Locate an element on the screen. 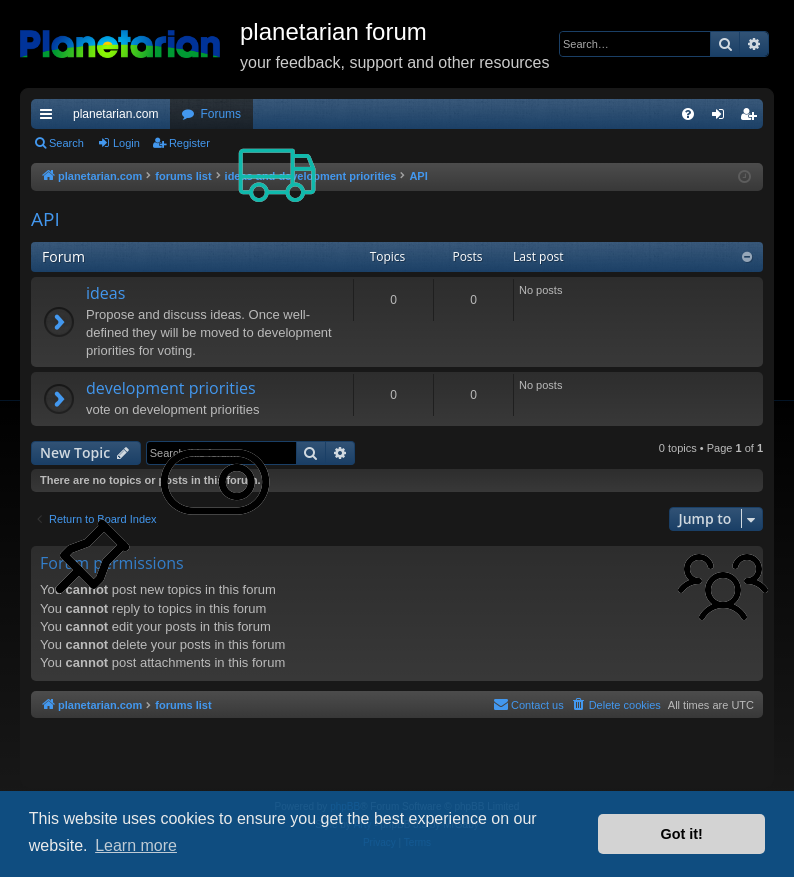  track your delivery status is located at coordinates (274, 171).